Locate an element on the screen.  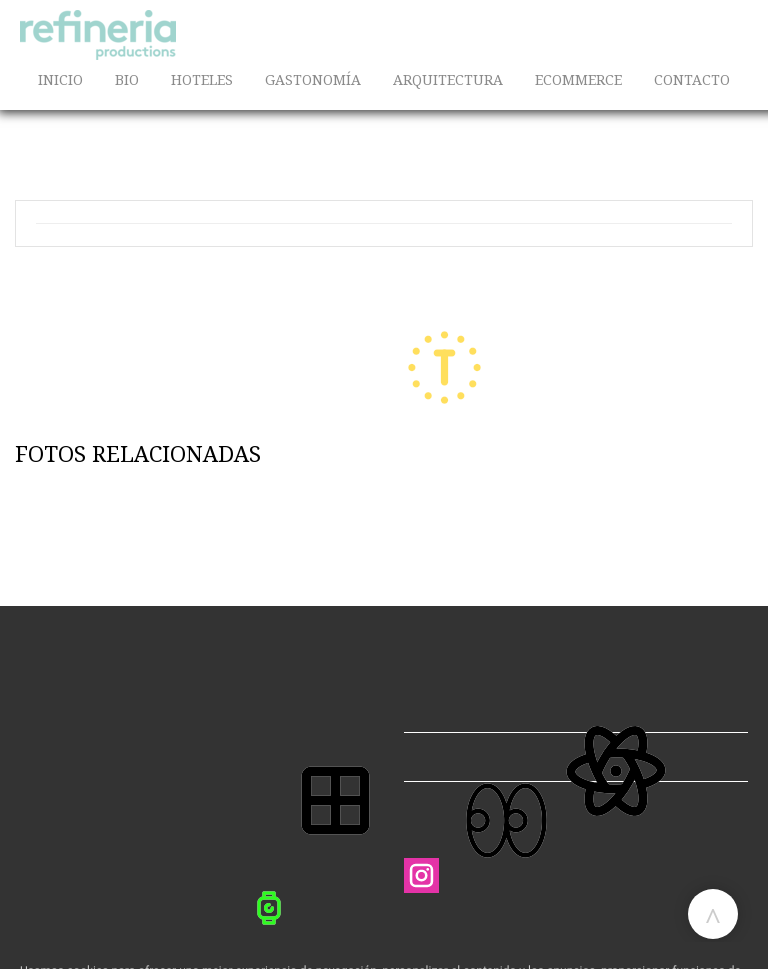
view who has seen your content is located at coordinates (506, 820).